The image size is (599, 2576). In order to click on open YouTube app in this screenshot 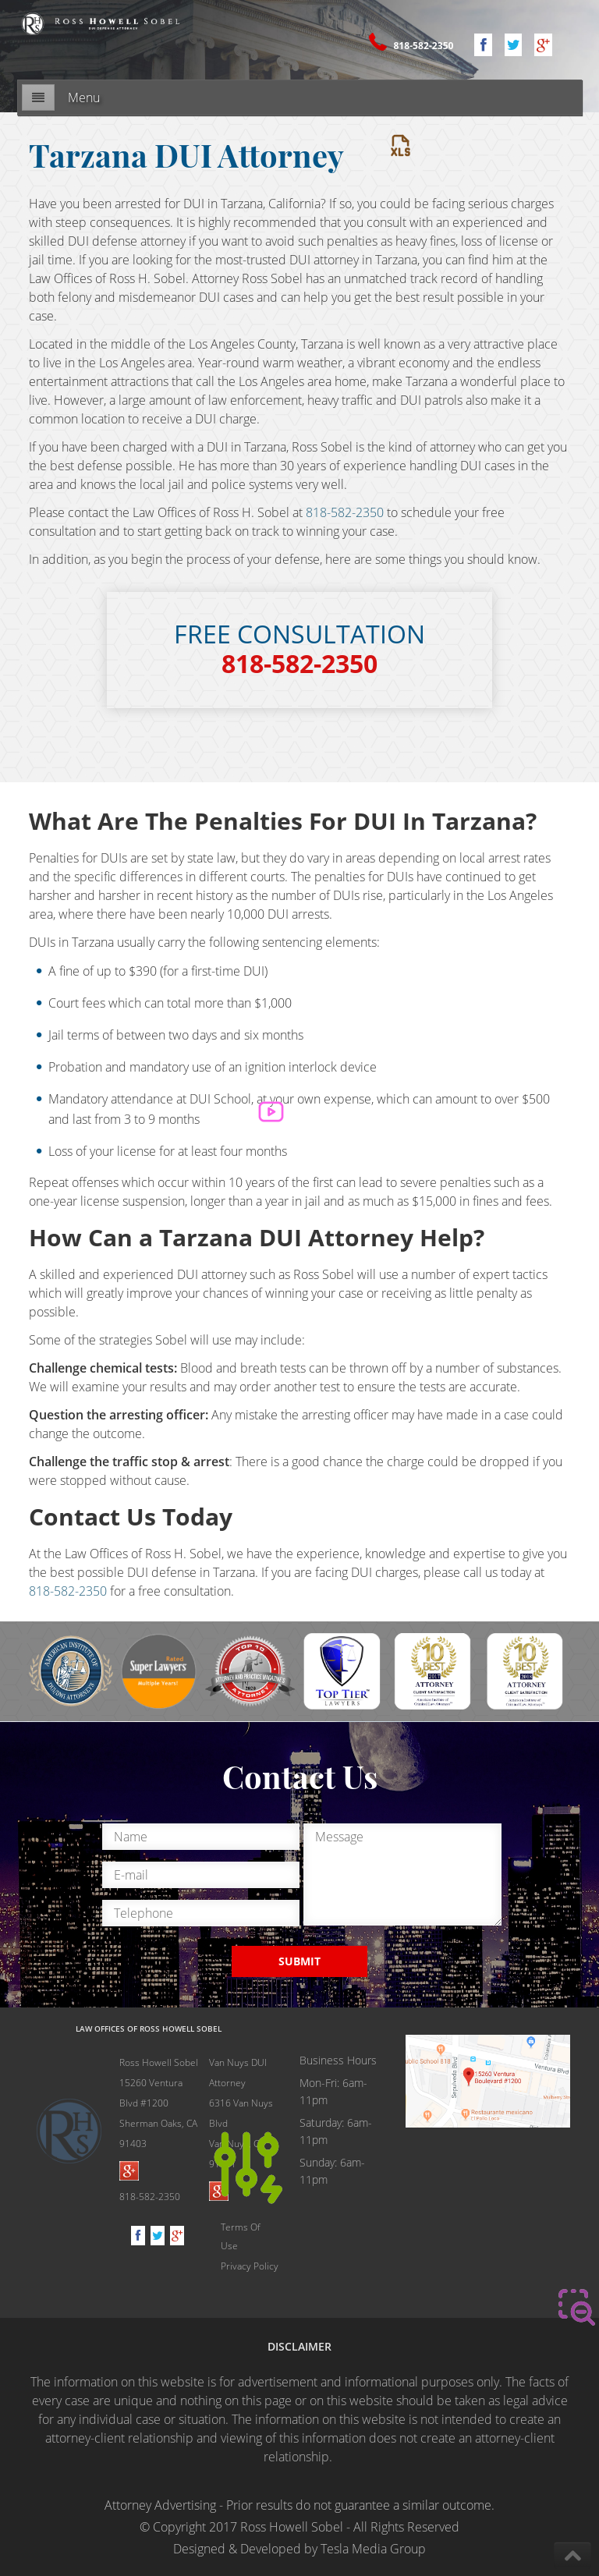, I will do `click(271, 1111)`.